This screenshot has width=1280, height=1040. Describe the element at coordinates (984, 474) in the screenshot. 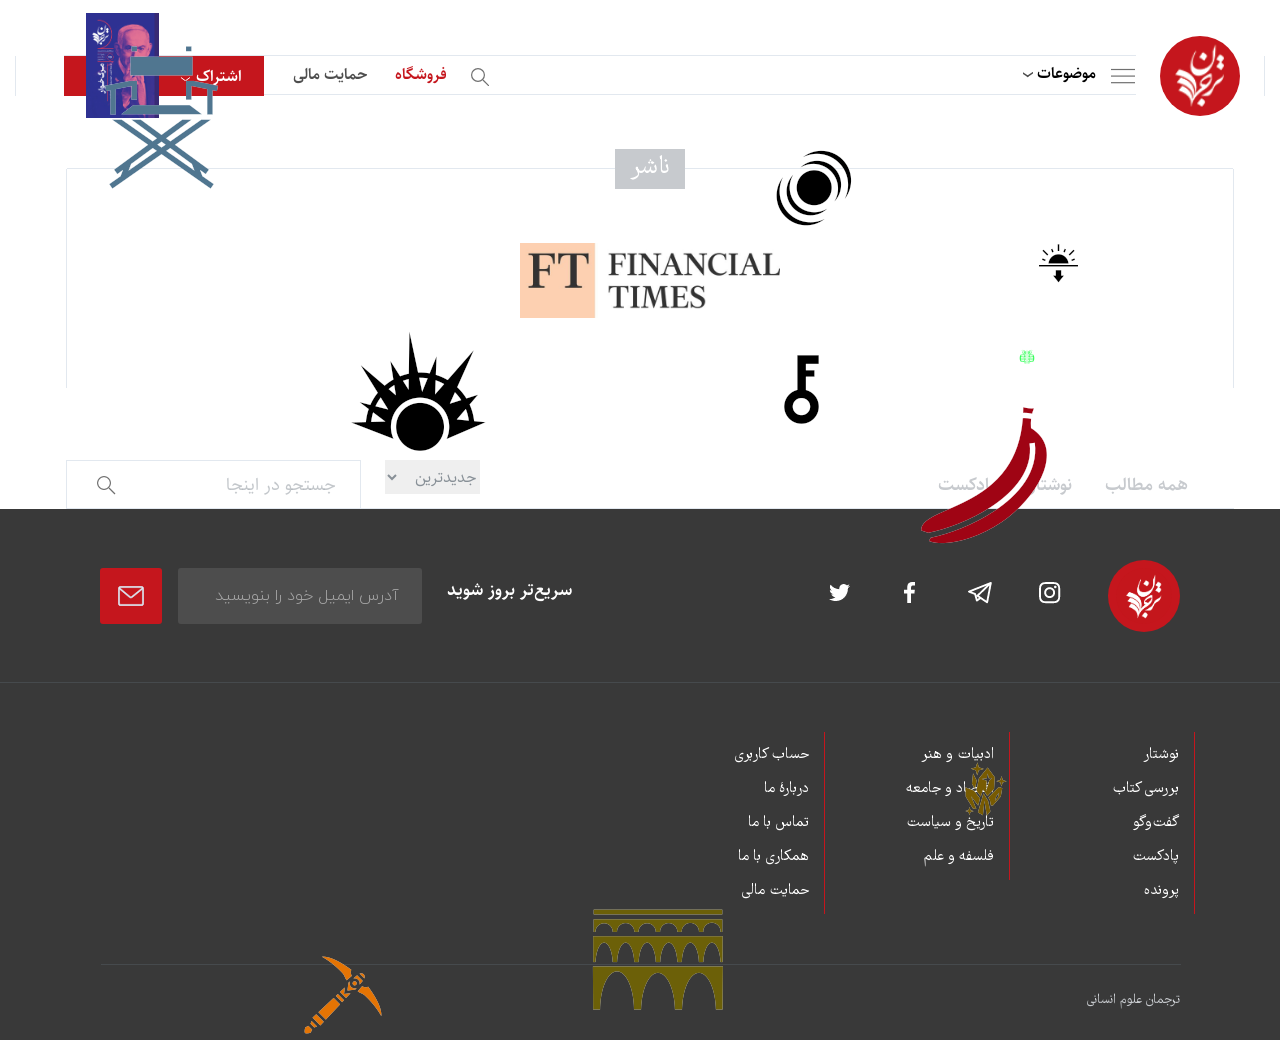

I see `indicates banana or tropical fruit category` at that location.